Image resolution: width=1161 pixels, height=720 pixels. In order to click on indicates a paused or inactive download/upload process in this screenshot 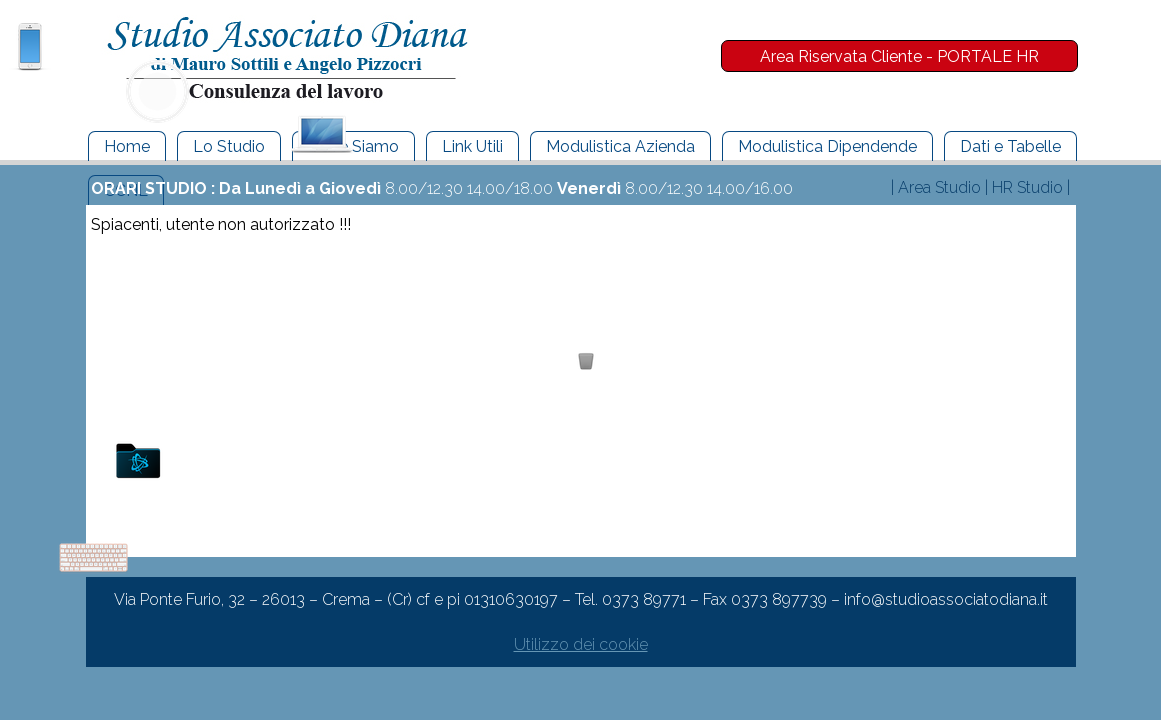, I will do `click(157, 91)`.